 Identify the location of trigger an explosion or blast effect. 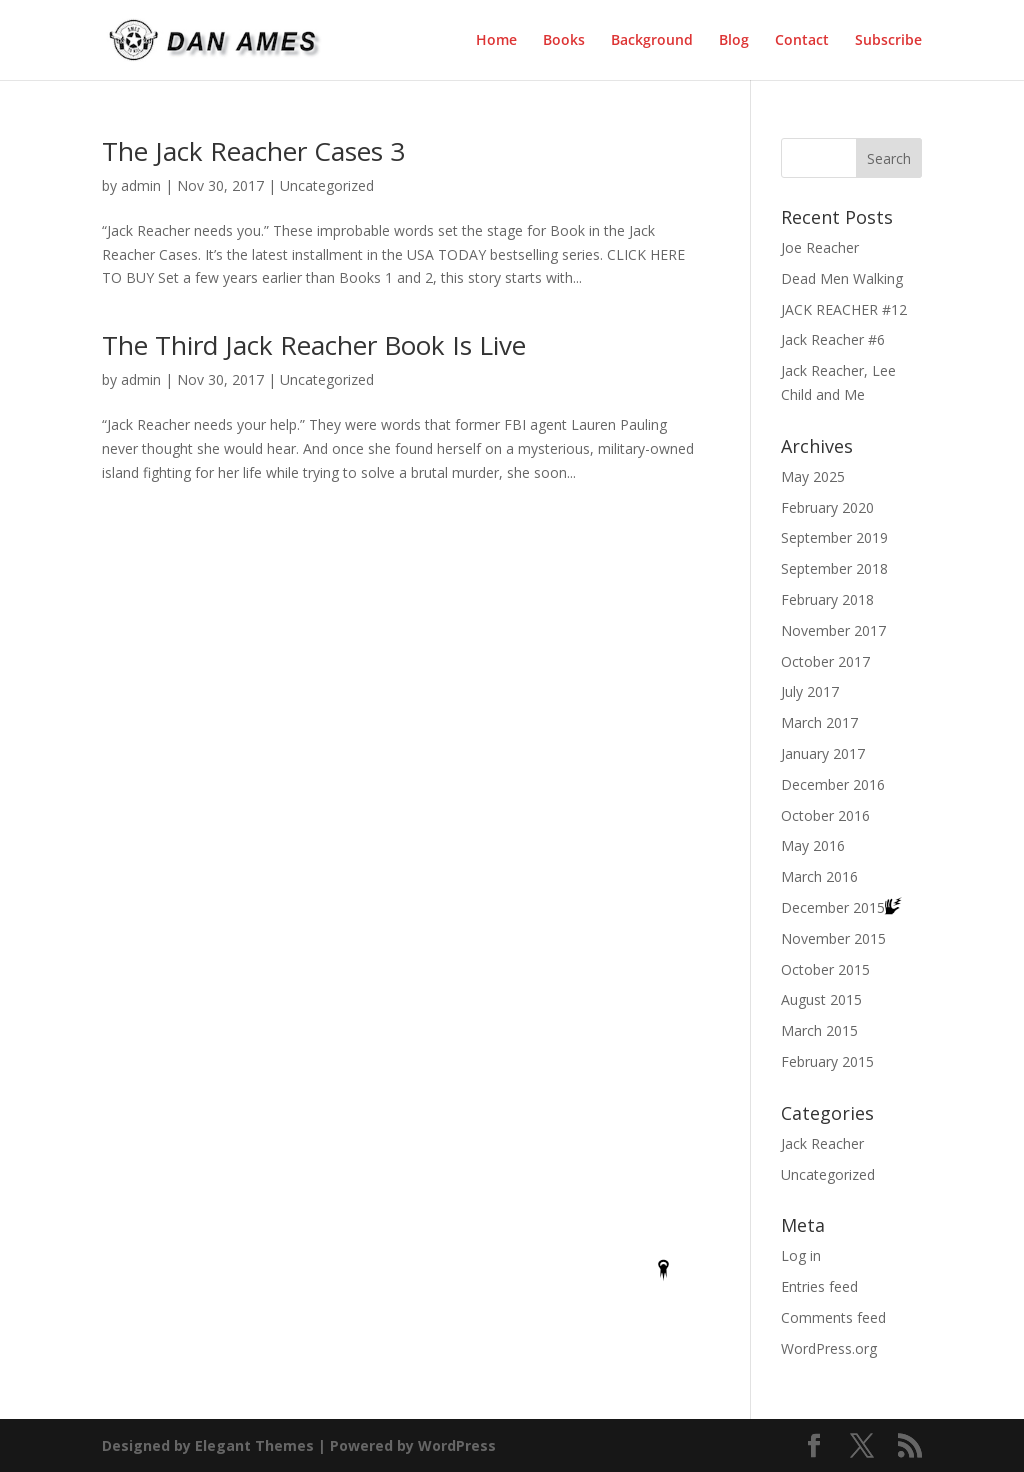
(663, 1270).